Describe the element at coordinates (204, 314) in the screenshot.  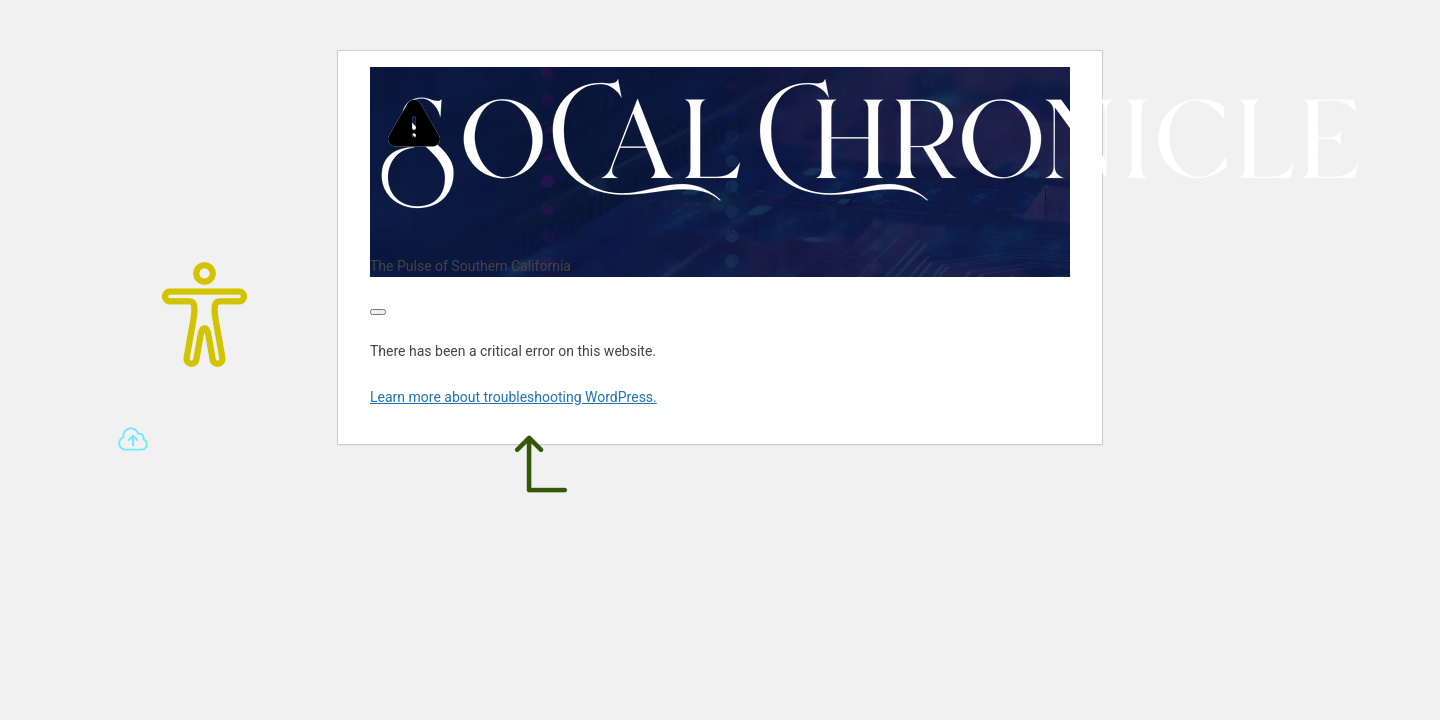
I see `access accessibility settings` at that location.